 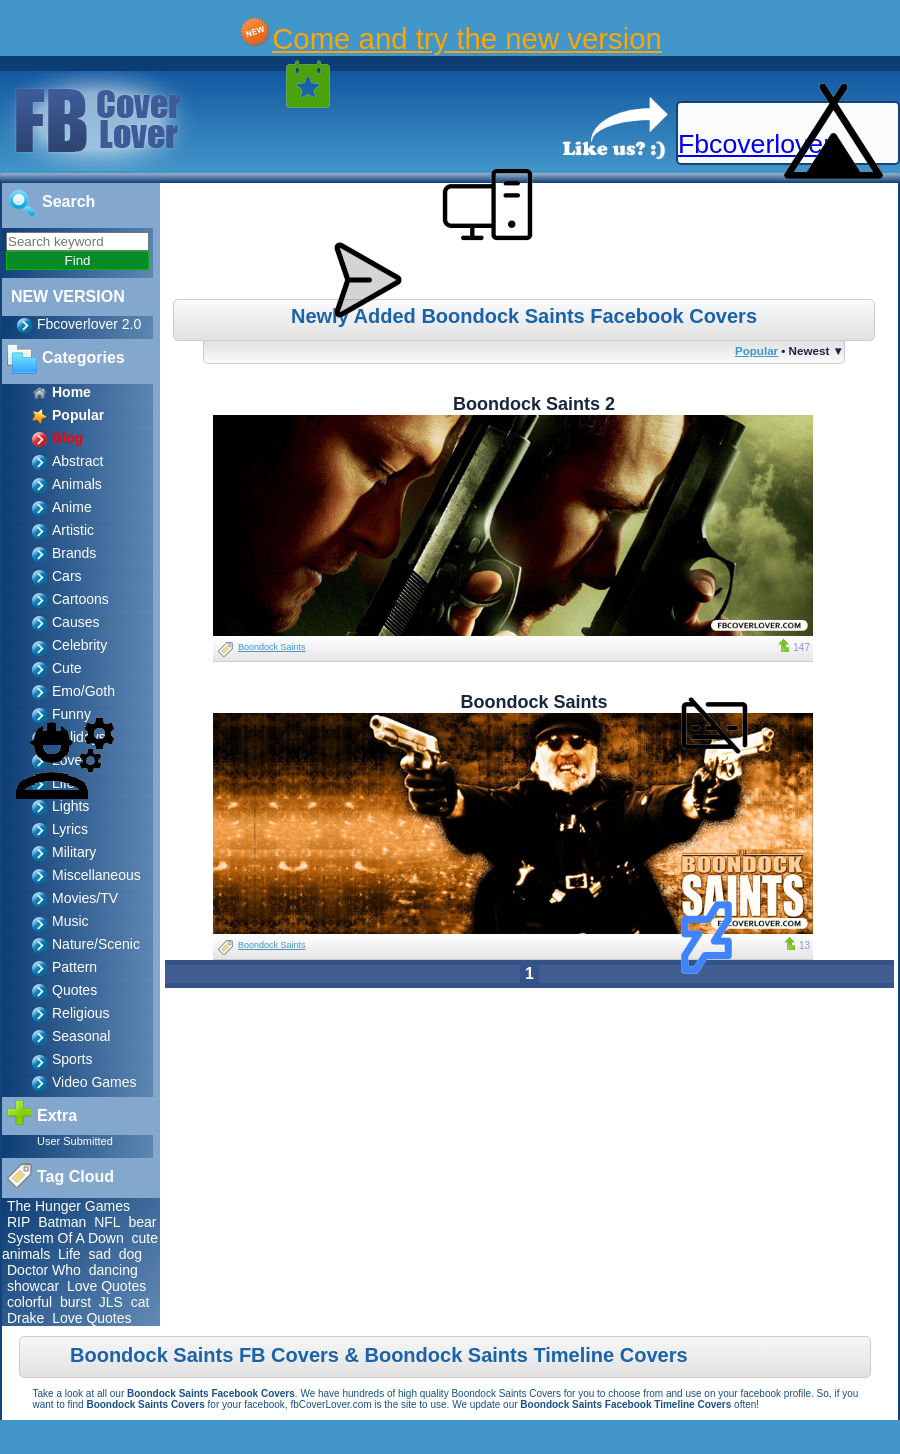 I want to click on disable subtitles or closed captions, so click(x=714, y=725).